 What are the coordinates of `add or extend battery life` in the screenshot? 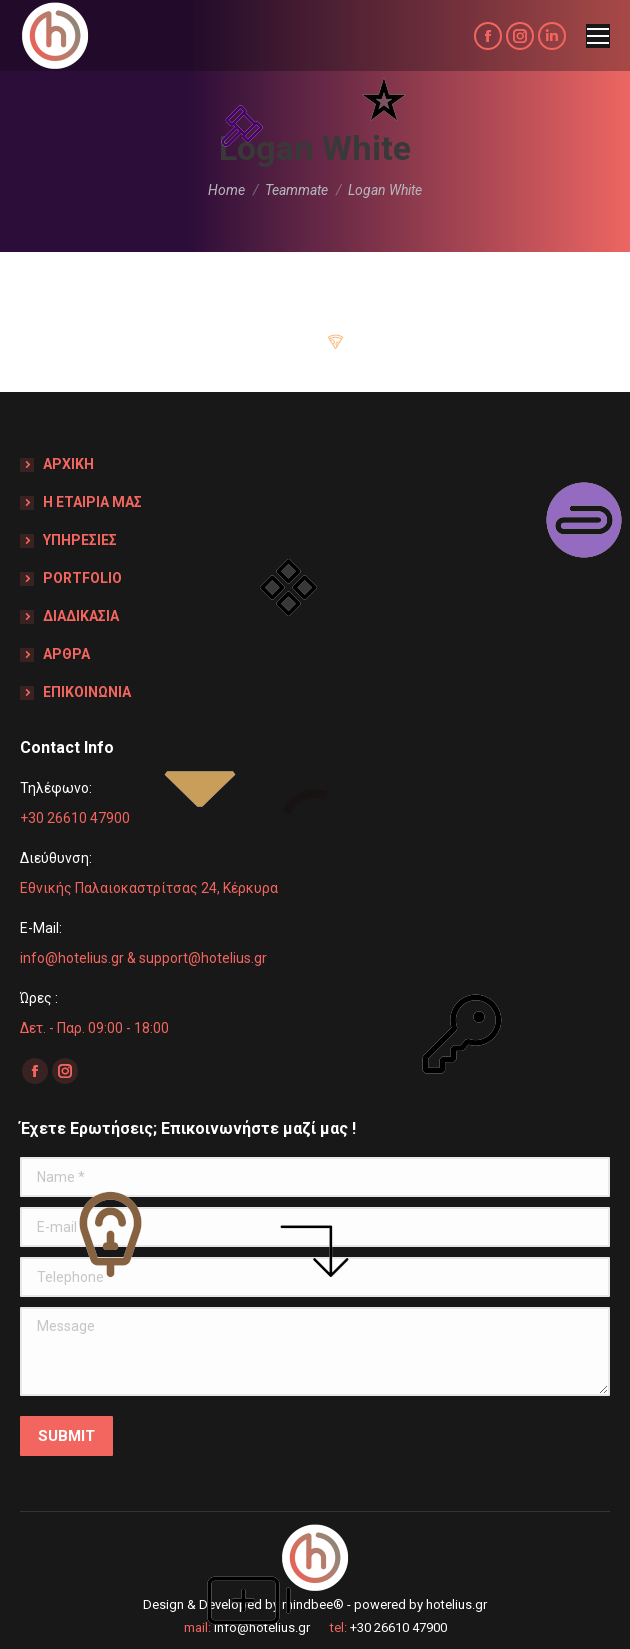 It's located at (247, 1600).